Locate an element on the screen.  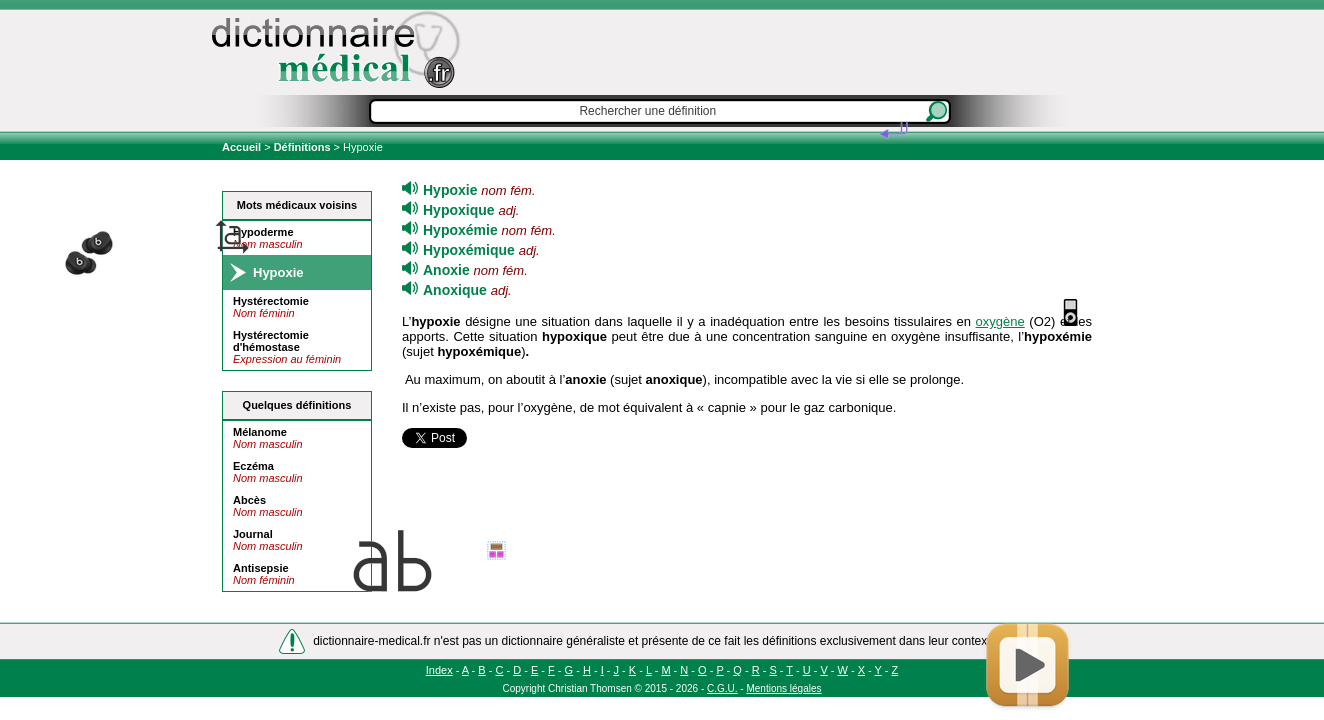
system codec or media component file is located at coordinates (1027, 666).